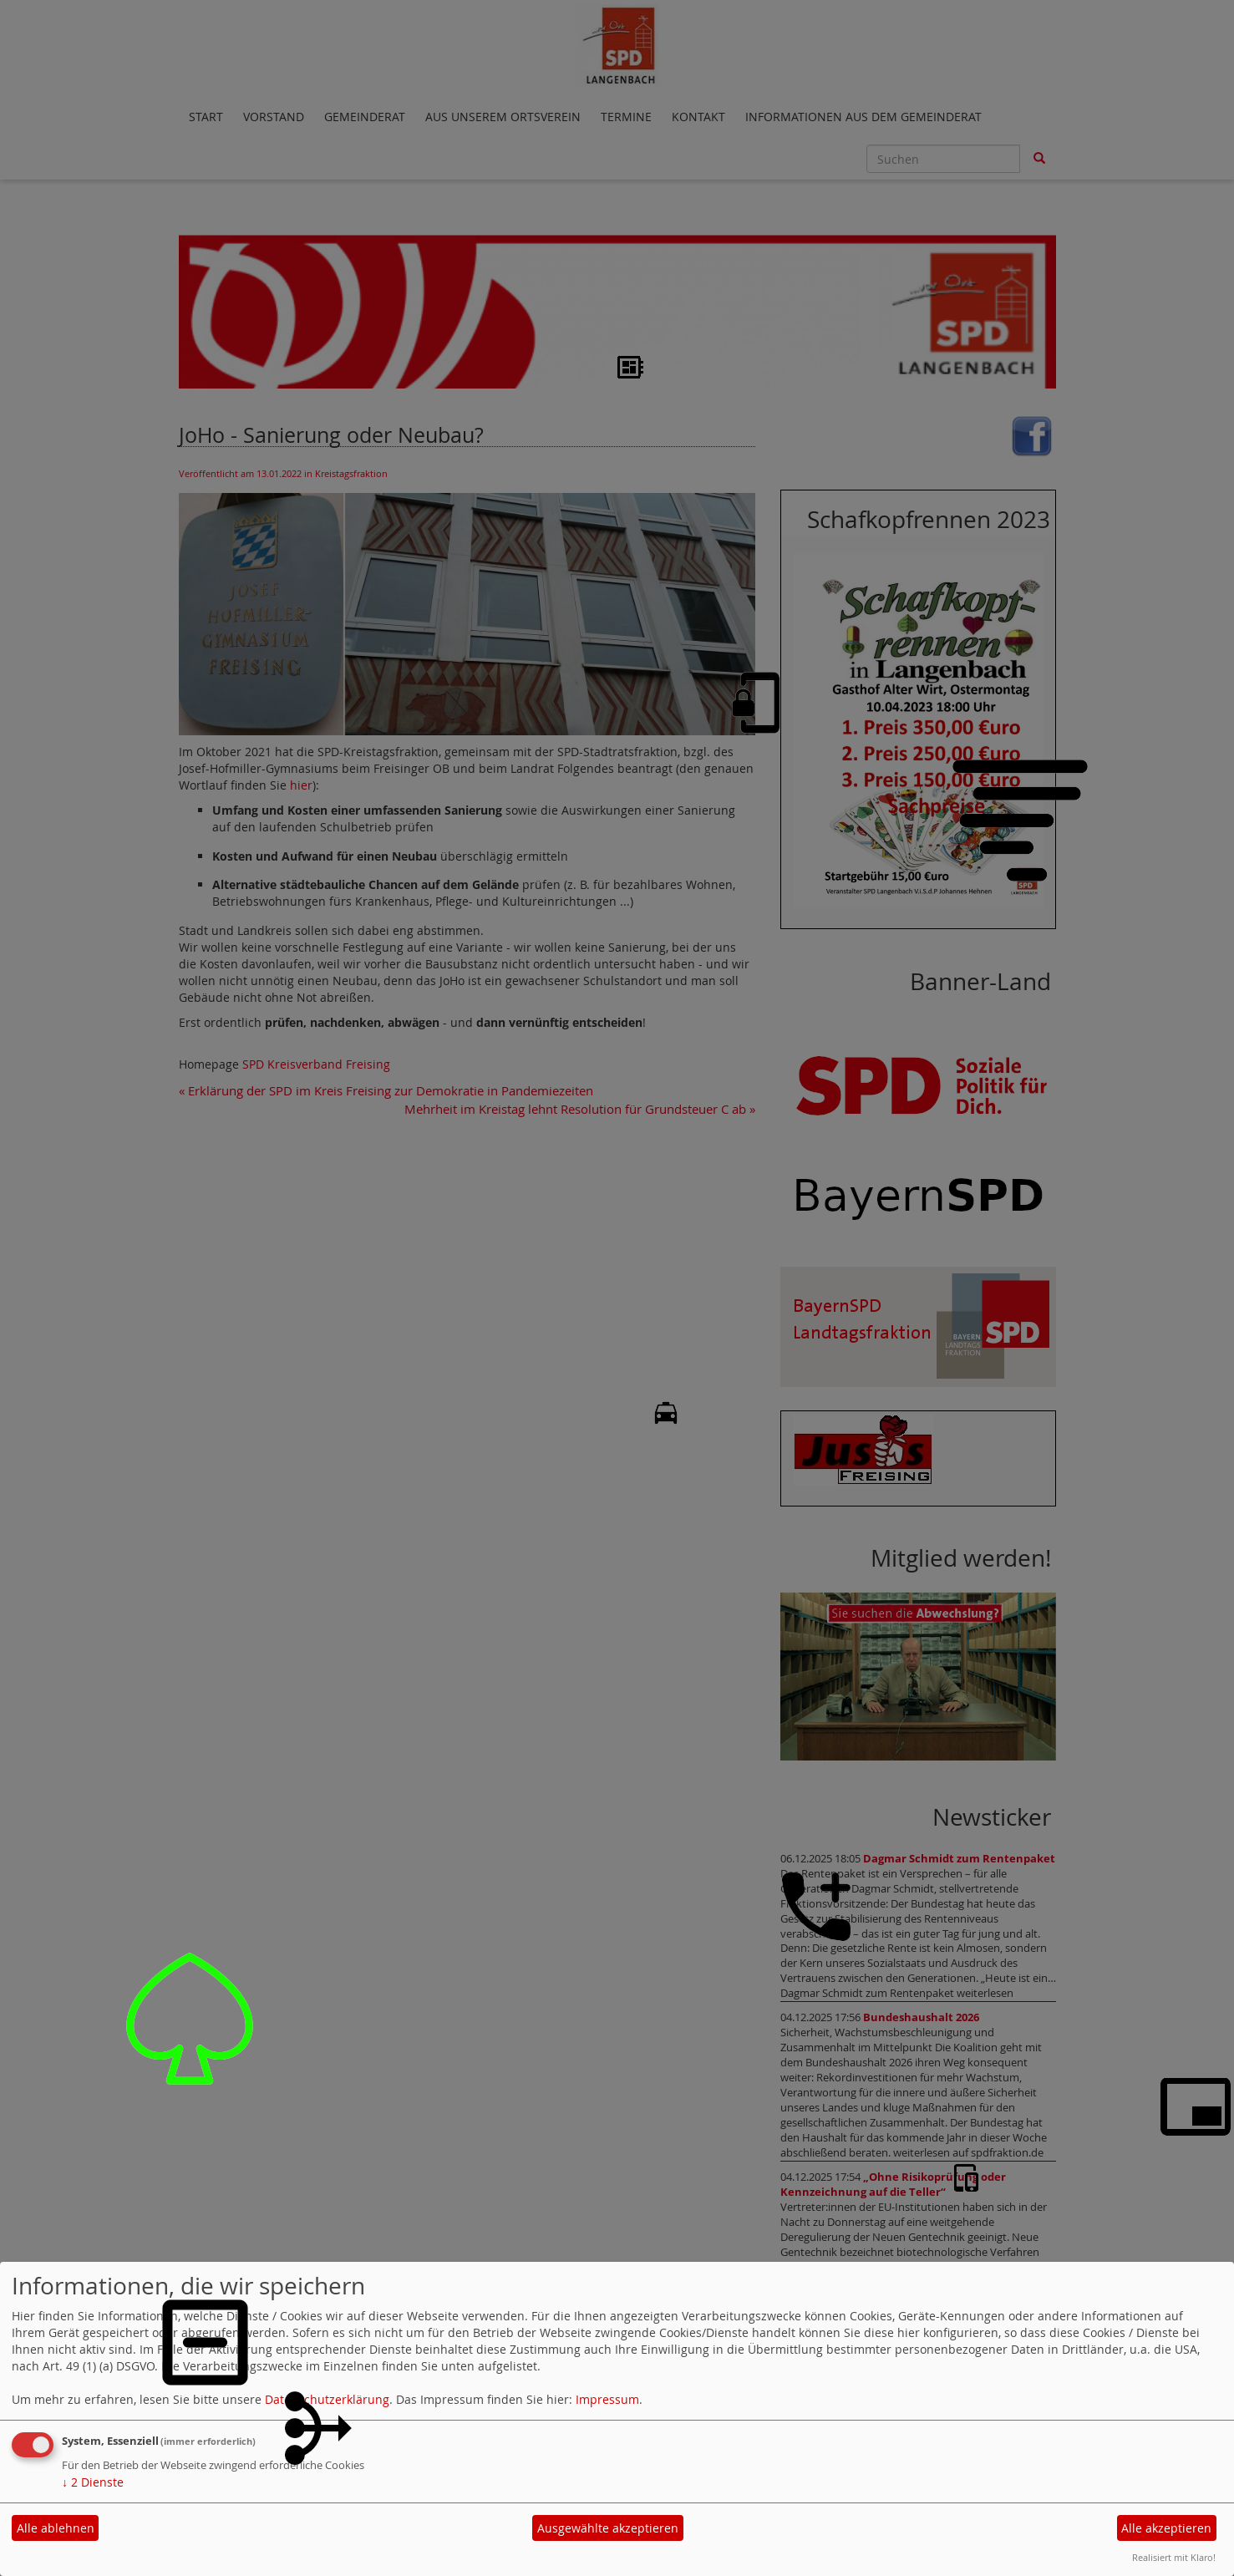  What do you see at coordinates (754, 703) in the screenshot?
I see `device is locked or secured` at bounding box center [754, 703].